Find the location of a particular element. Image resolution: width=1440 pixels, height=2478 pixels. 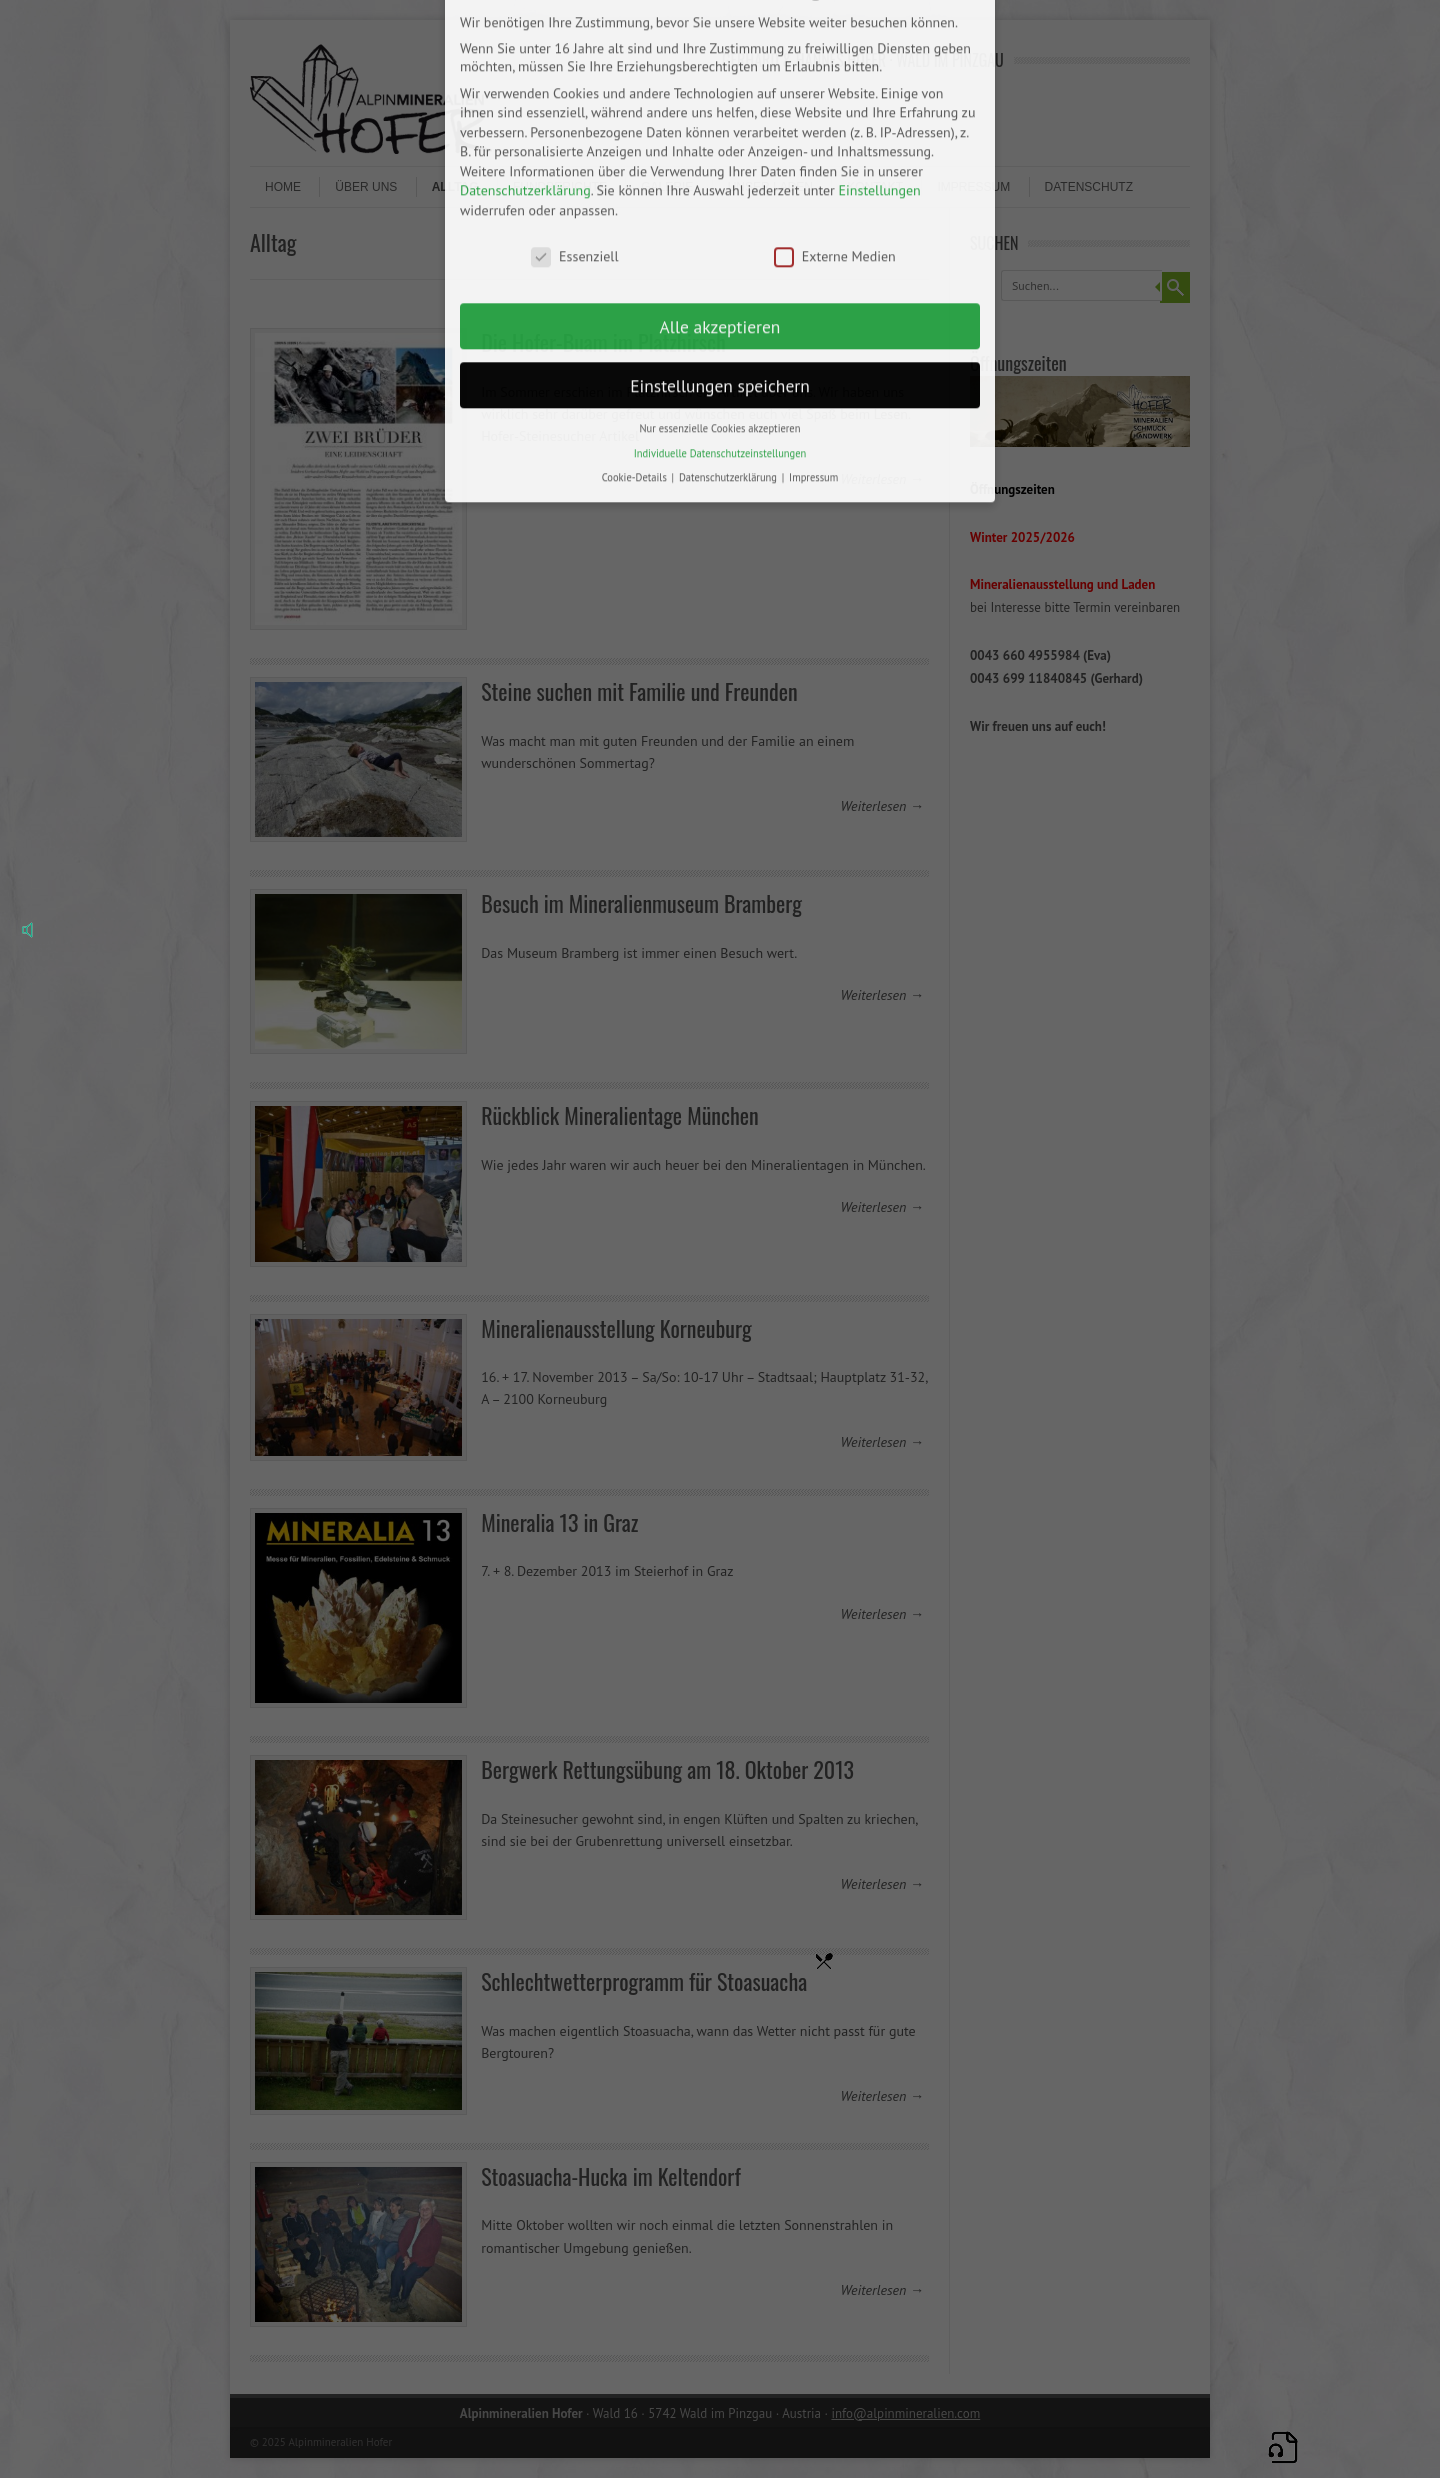

speaker with no volume or audio output is located at coordinates (30, 930).